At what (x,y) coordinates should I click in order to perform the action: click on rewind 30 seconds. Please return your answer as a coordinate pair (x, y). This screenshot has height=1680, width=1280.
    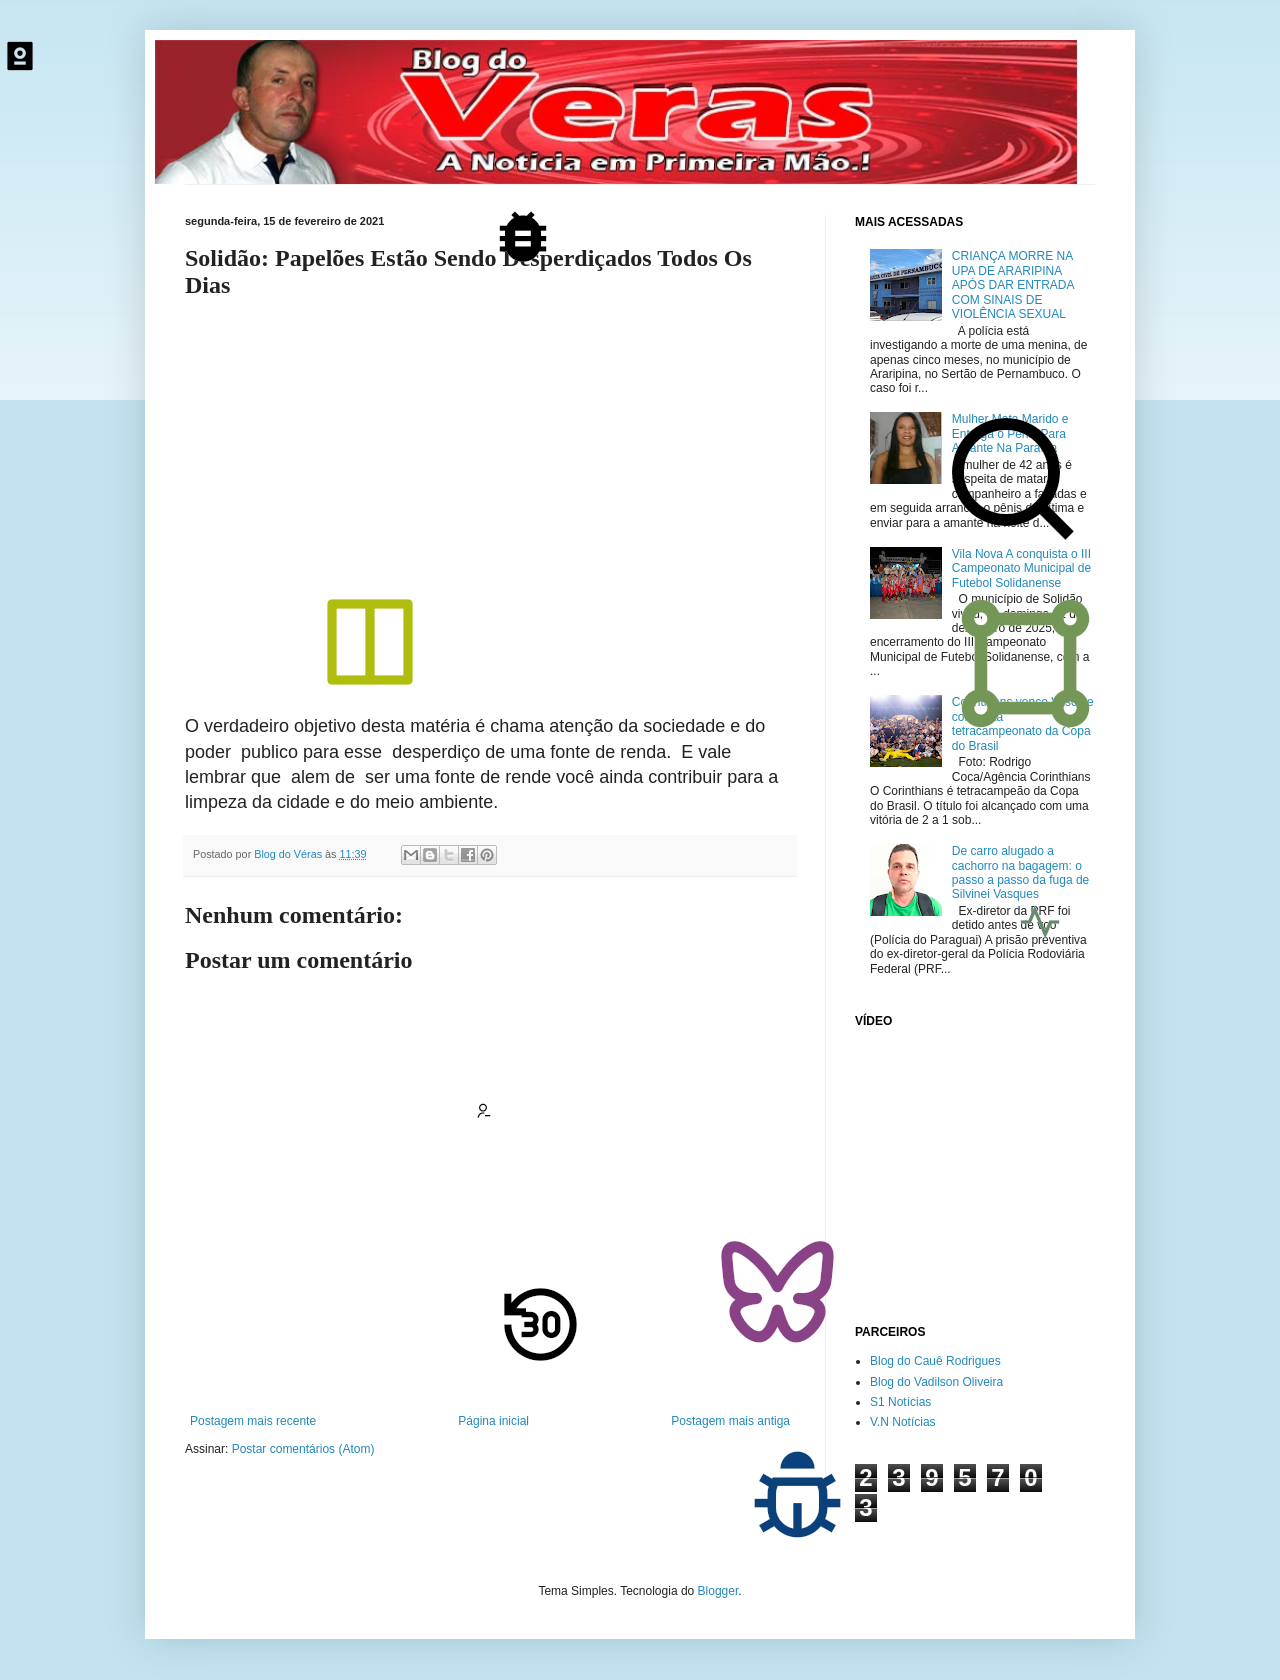
    Looking at the image, I should click on (540, 1324).